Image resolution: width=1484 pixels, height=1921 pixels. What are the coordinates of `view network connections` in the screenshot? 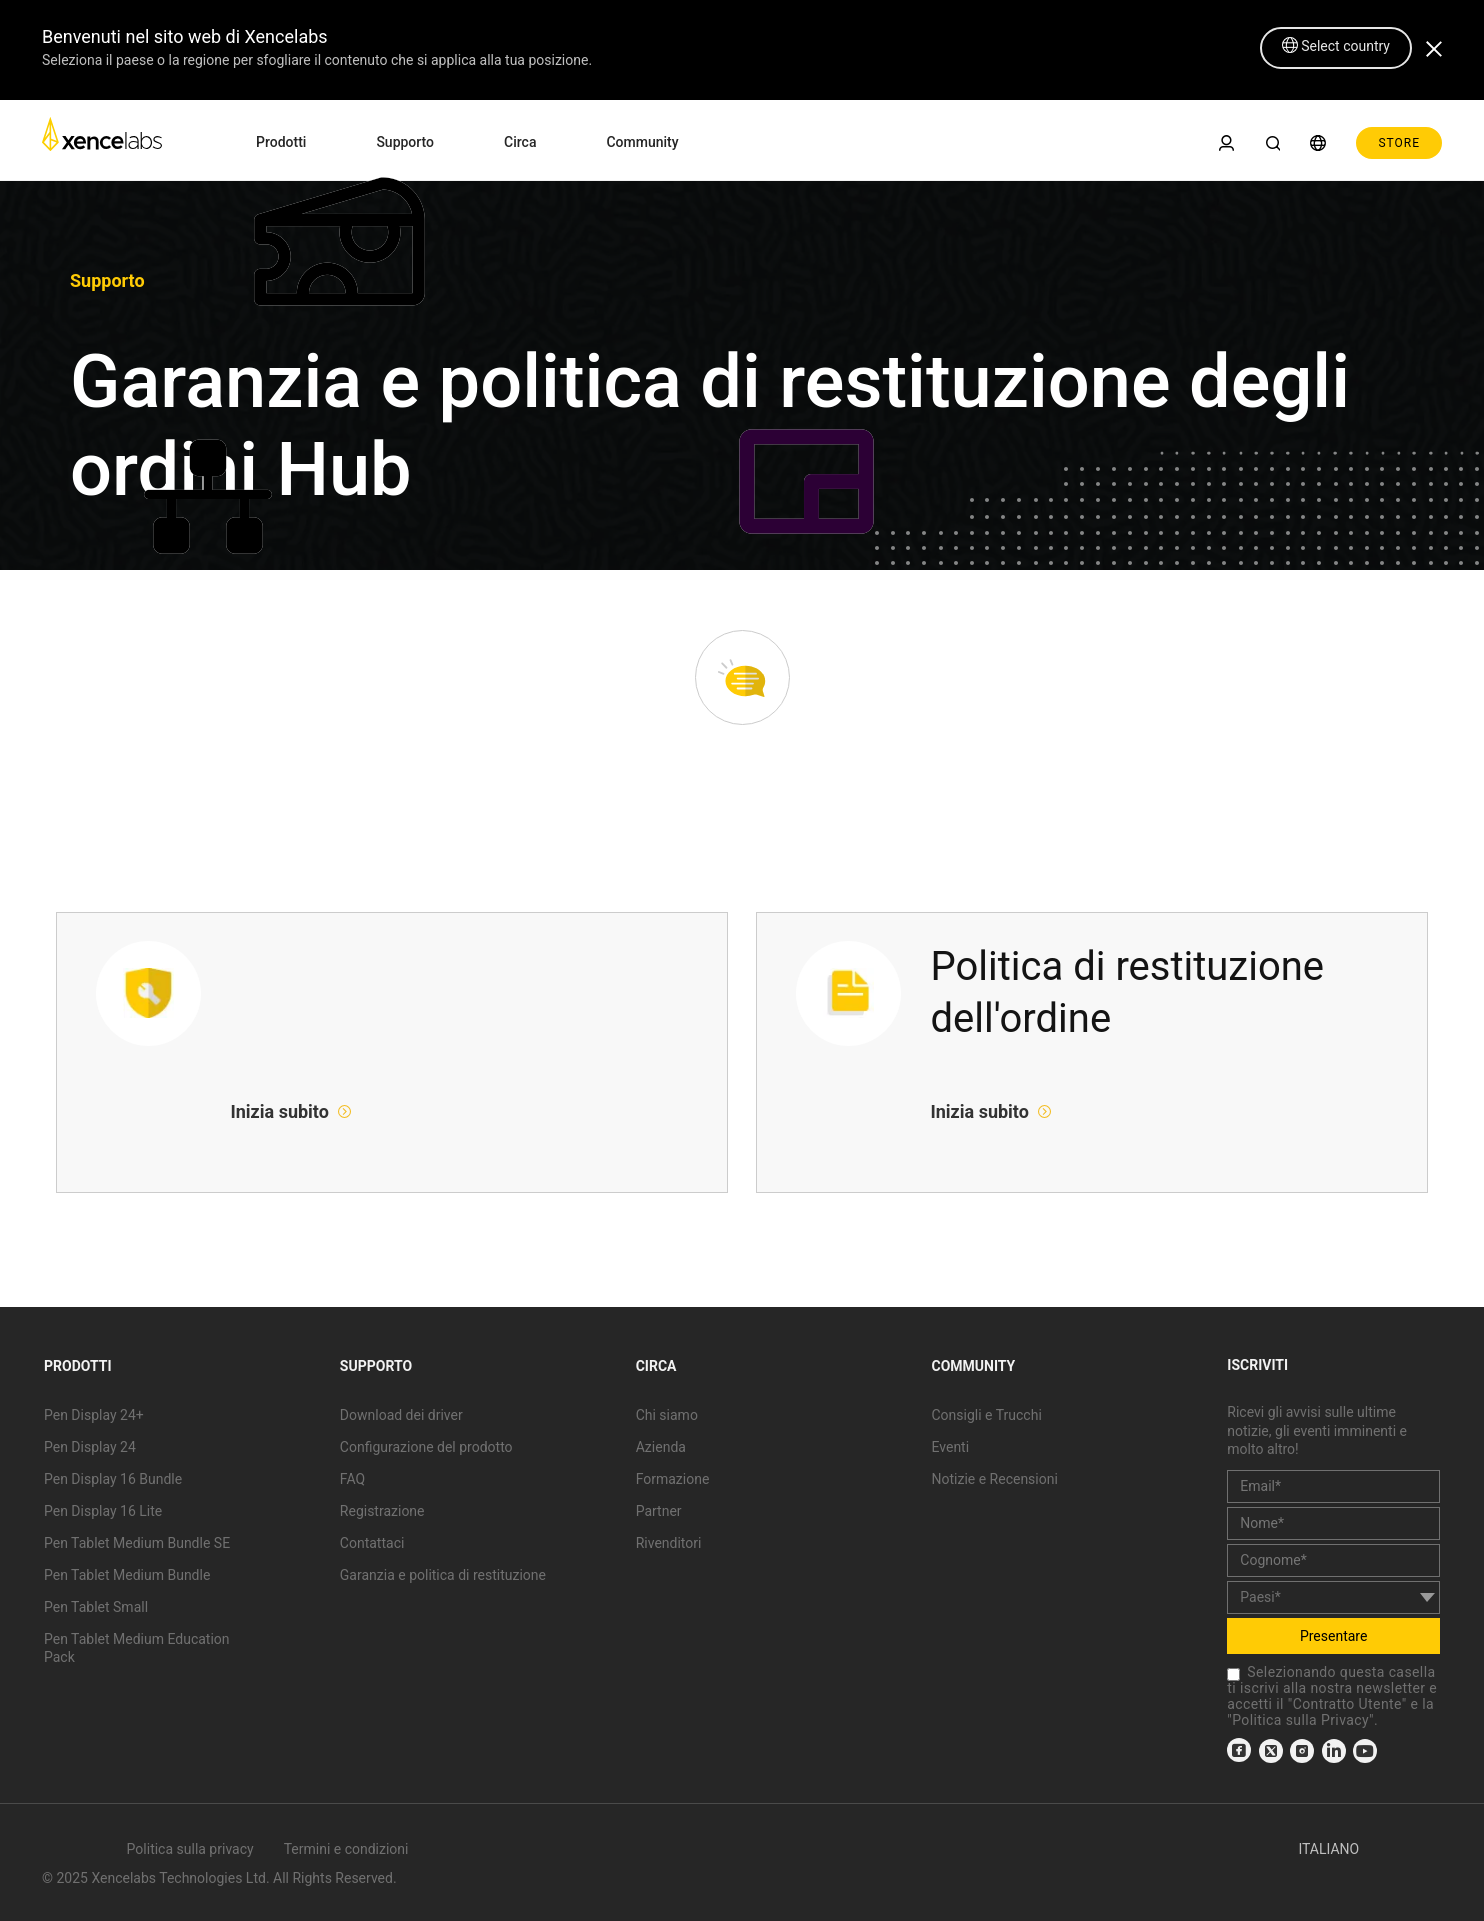 It's located at (208, 499).